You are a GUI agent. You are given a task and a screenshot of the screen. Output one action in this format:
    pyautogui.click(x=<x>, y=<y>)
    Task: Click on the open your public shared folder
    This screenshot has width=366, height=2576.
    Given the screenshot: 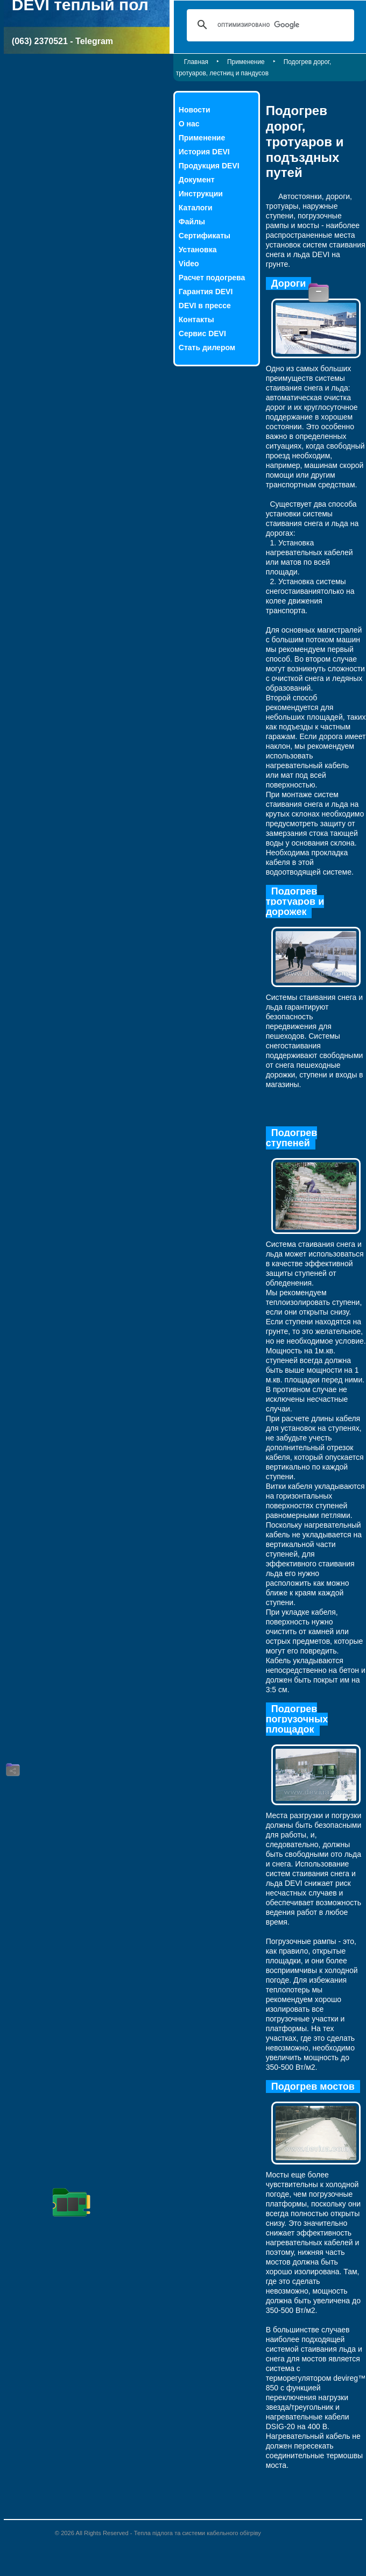 What is the action you would take?
    pyautogui.click(x=13, y=1770)
    